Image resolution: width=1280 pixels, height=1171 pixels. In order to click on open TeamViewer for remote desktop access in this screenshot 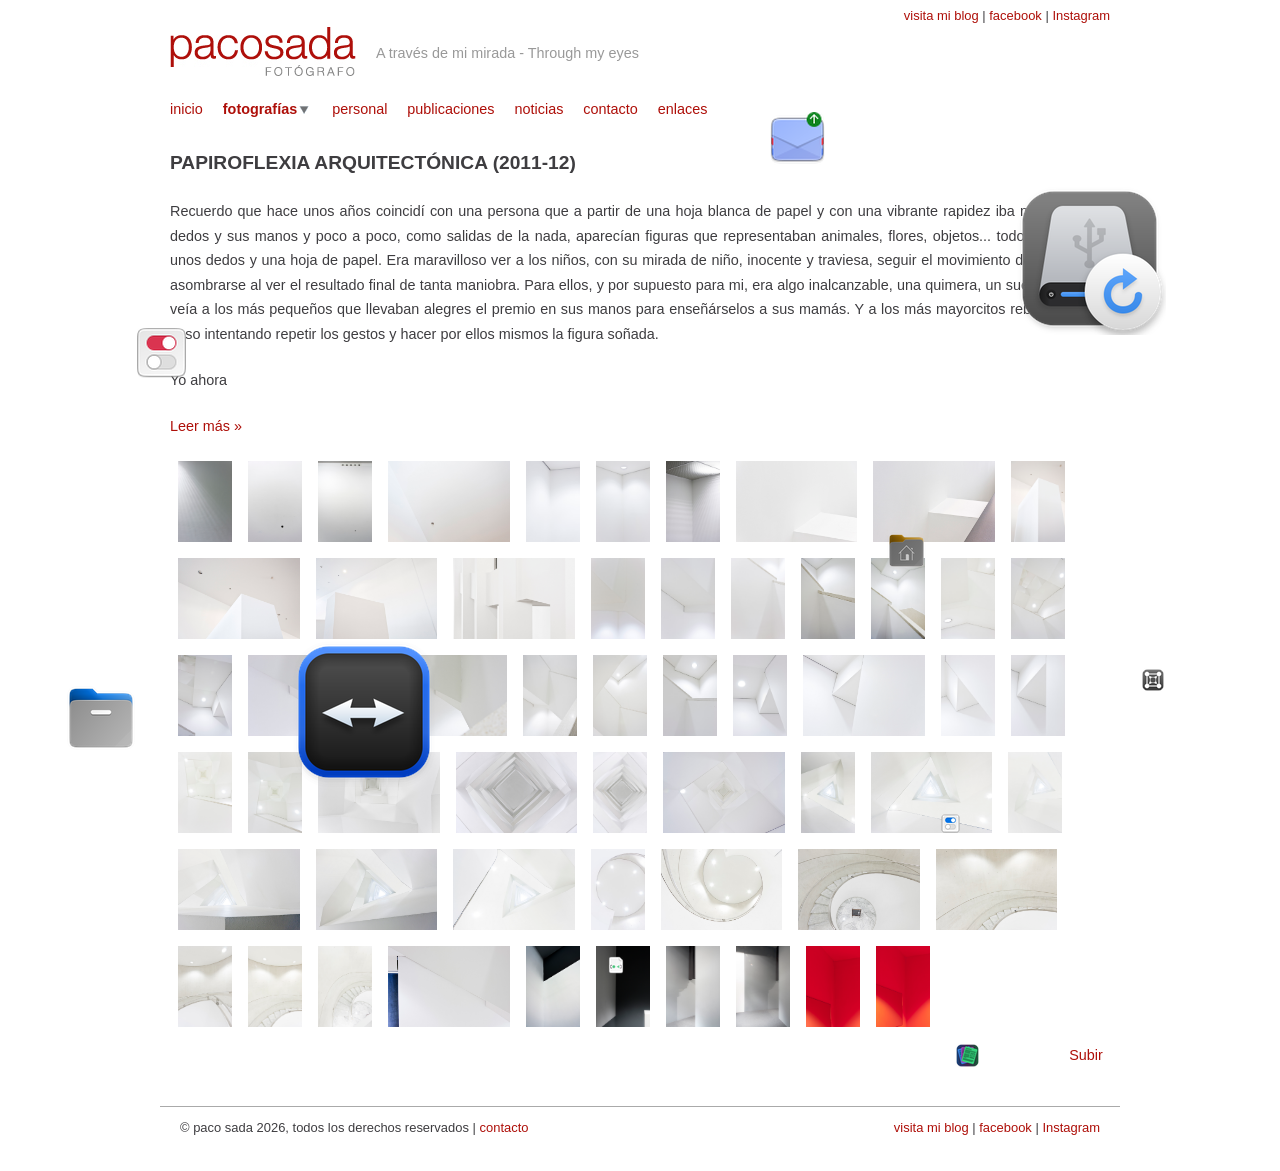, I will do `click(364, 712)`.